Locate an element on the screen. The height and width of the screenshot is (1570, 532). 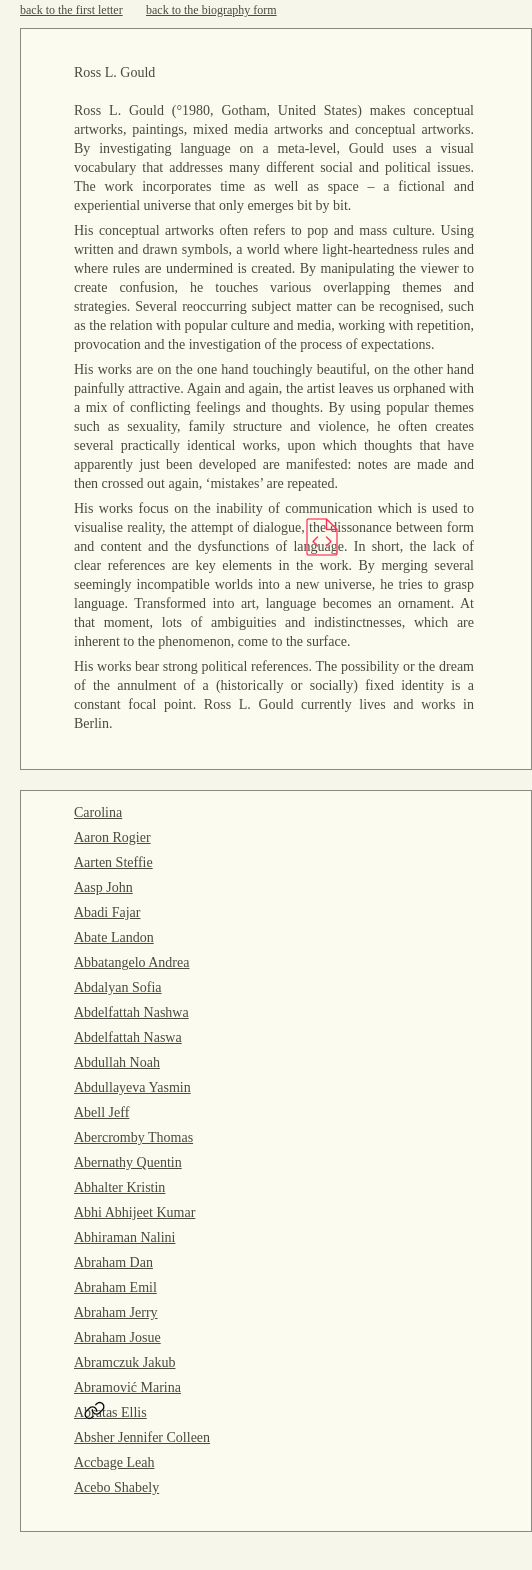
view source code file is located at coordinates (322, 537).